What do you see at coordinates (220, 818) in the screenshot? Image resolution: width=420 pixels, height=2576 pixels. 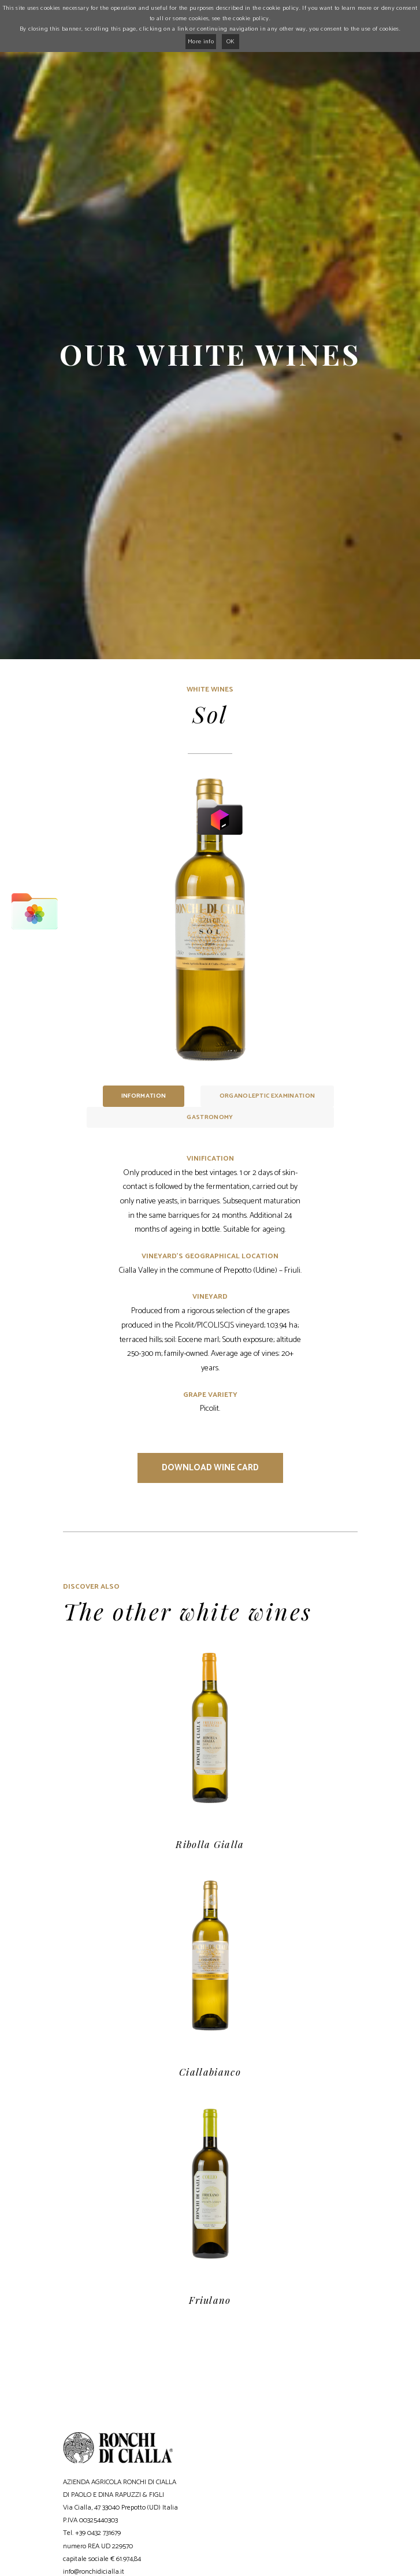 I see `open folder containing JetBrains Toolbox projects` at bounding box center [220, 818].